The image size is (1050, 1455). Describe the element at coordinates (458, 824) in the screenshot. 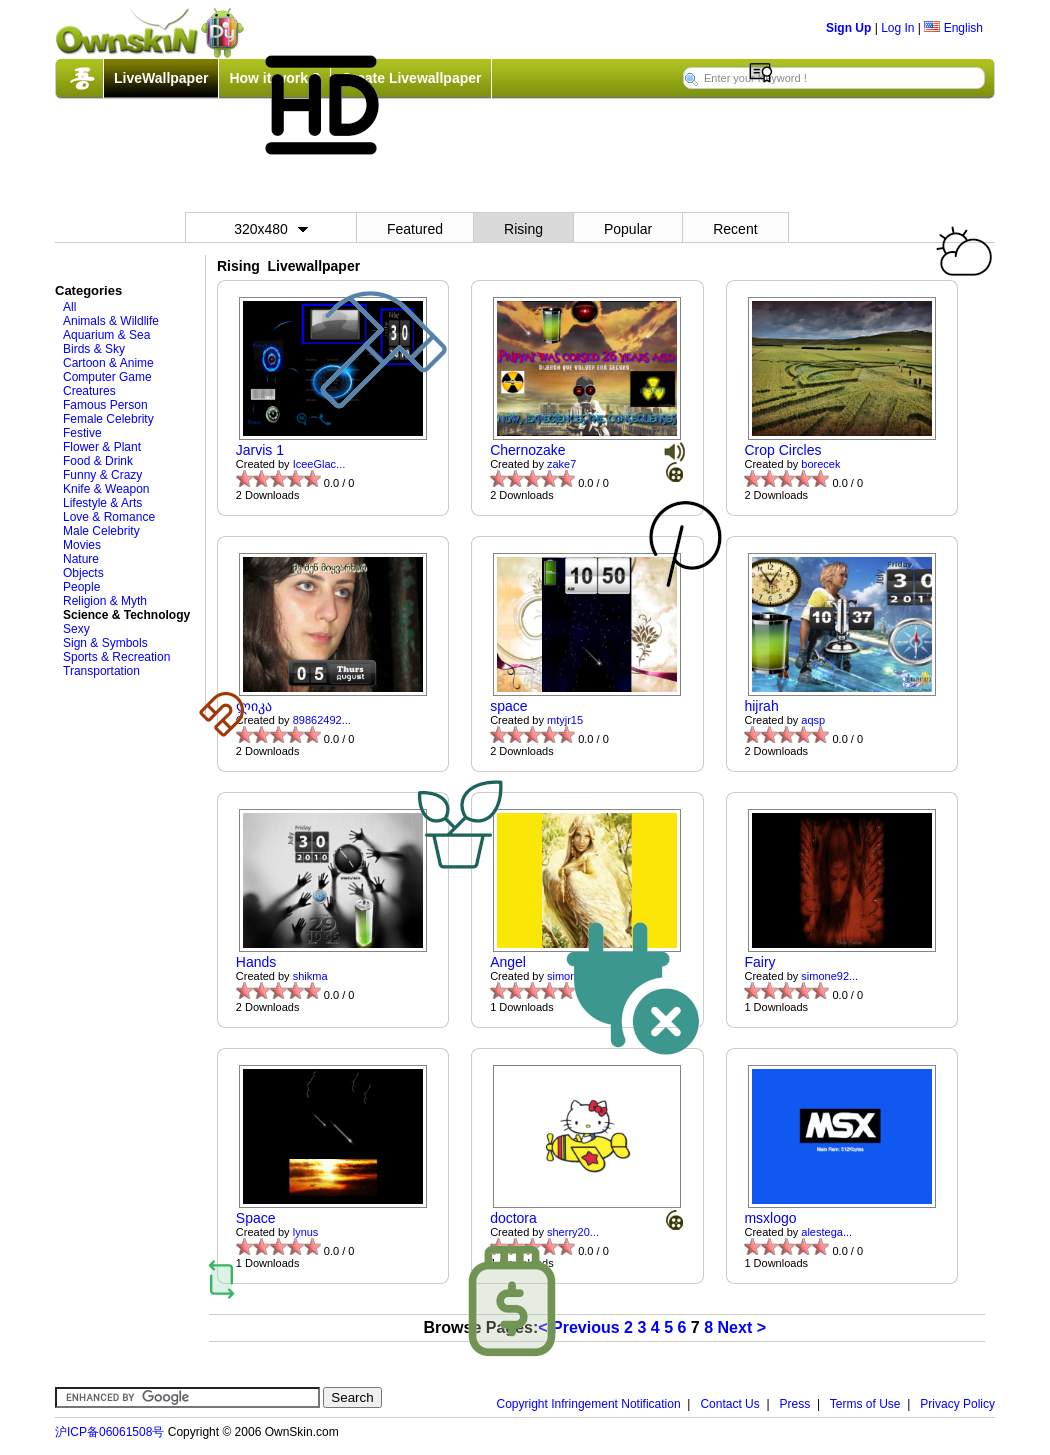

I see `access plant care or gardening features` at that location.